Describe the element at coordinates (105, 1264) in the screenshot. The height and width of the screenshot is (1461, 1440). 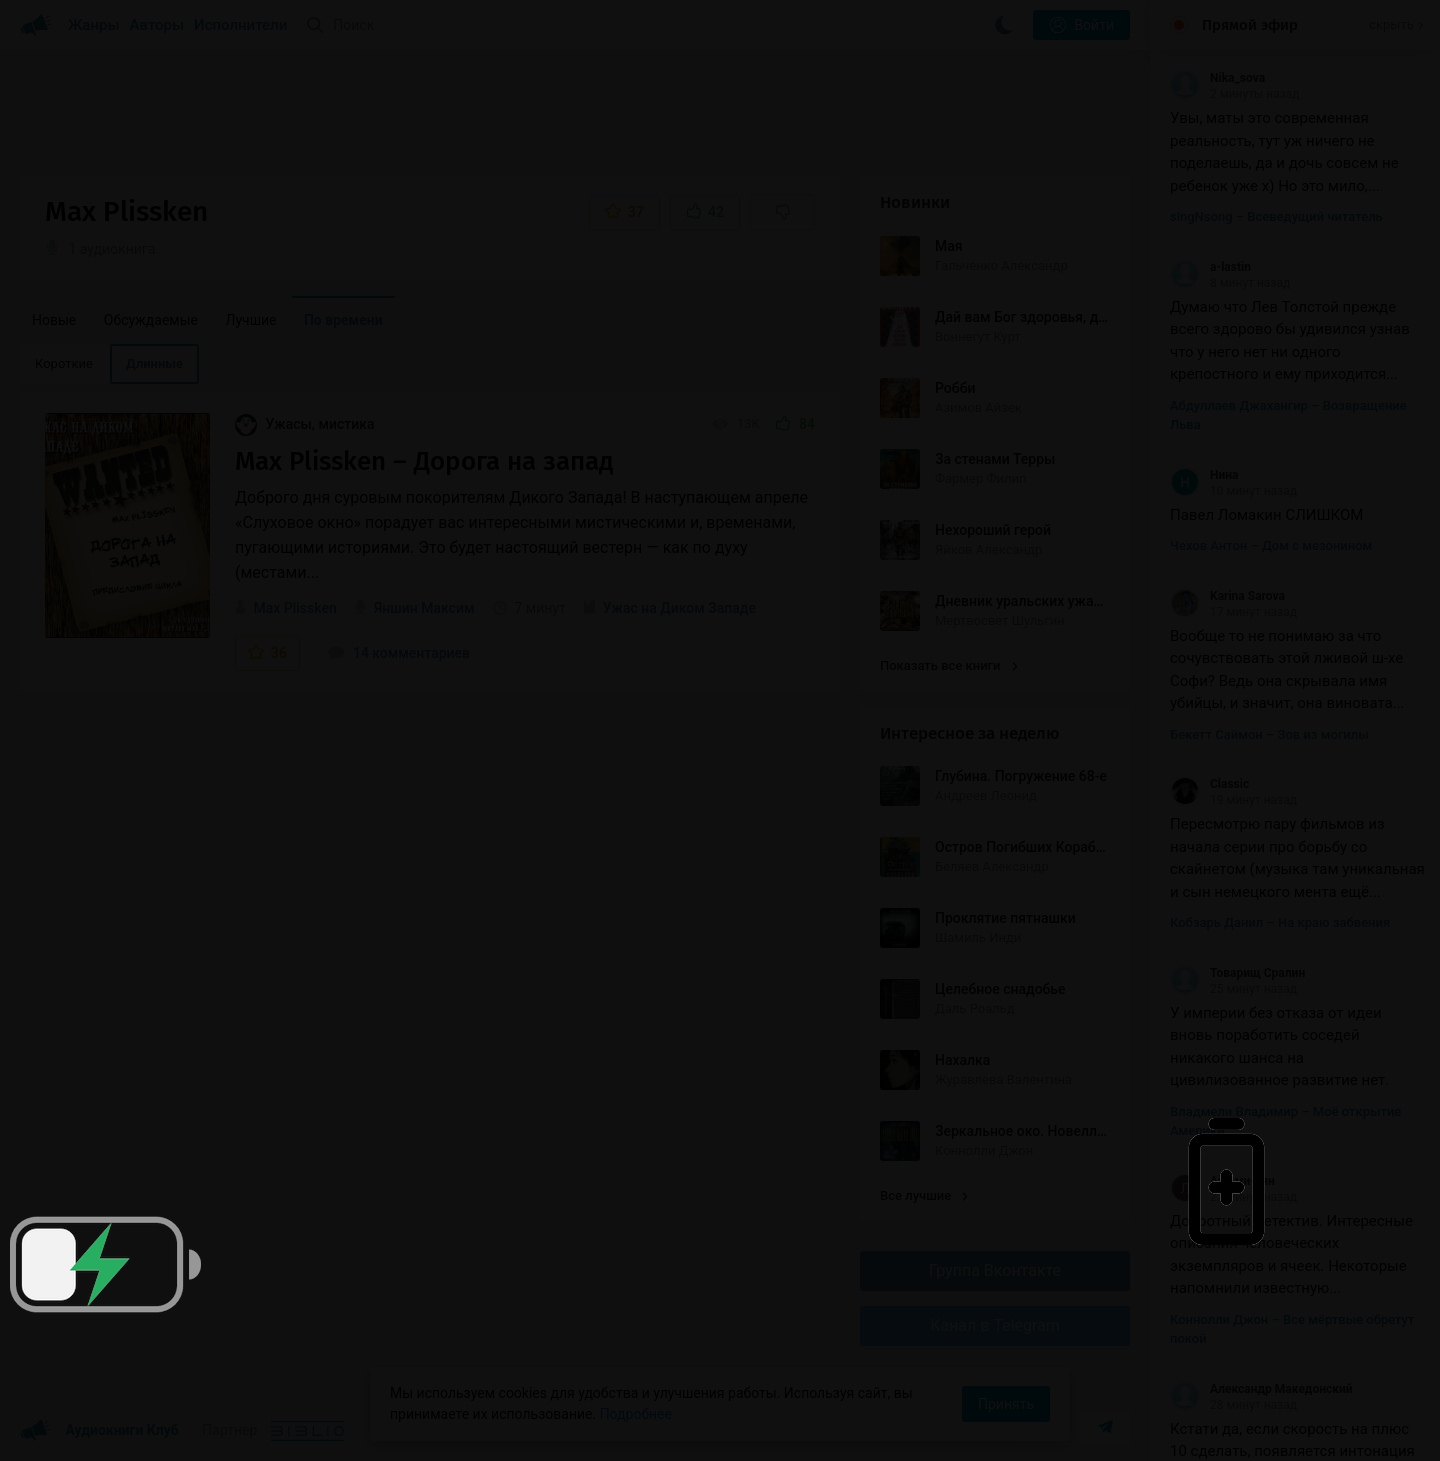
I see `battery at 30% and currently charging` at that location.